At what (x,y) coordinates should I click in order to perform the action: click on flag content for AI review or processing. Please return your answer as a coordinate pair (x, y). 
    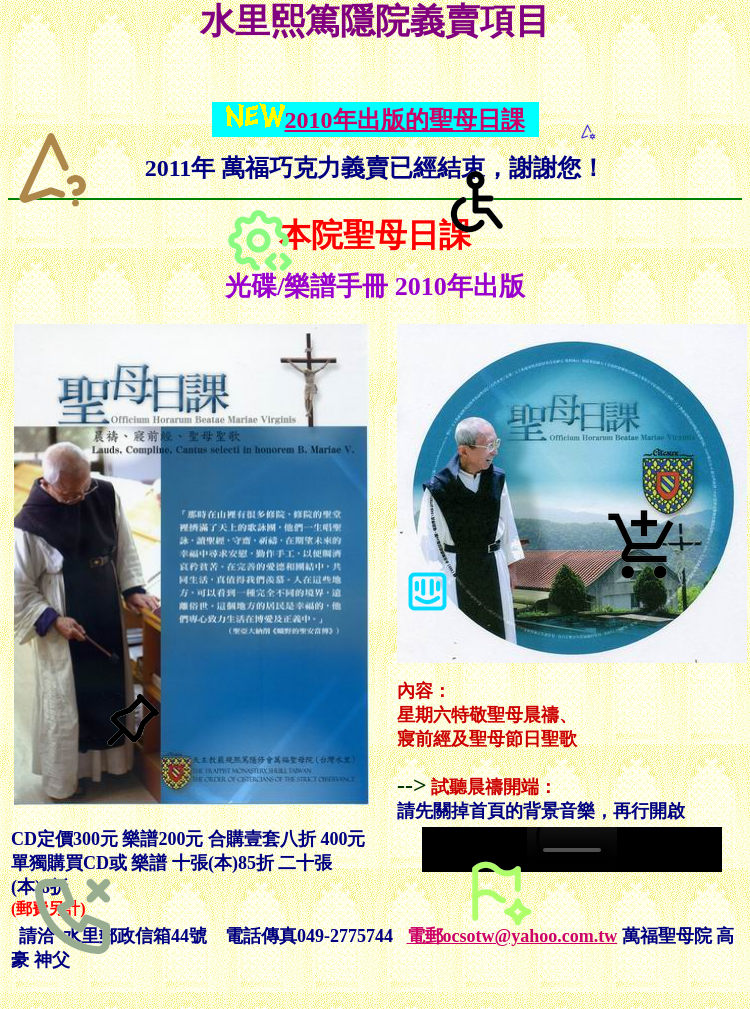
    Looking at the image, I should click on (496, 890).